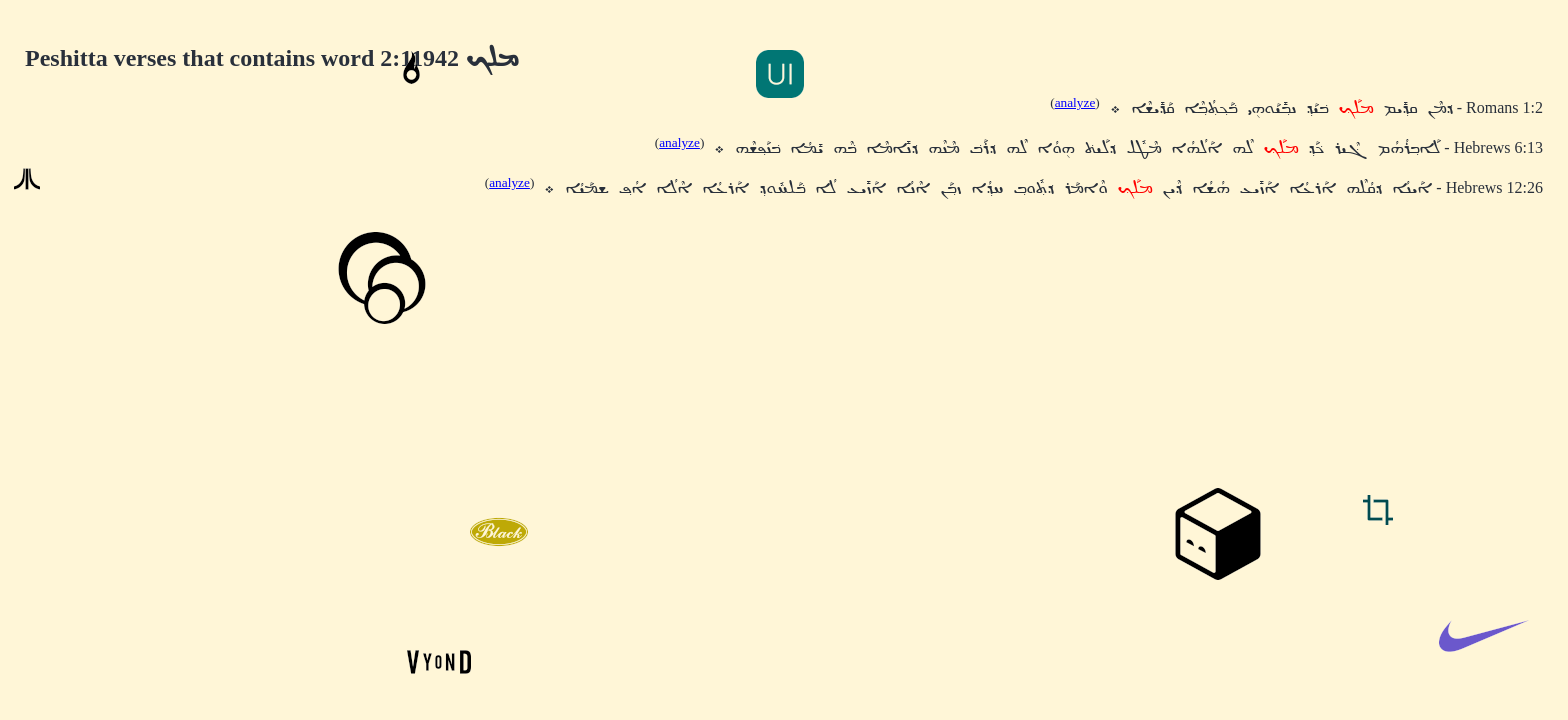  Describe the element at coordinates (411, 67) in the screenshot. I see `sparkpost email delivery service logo` at that location.